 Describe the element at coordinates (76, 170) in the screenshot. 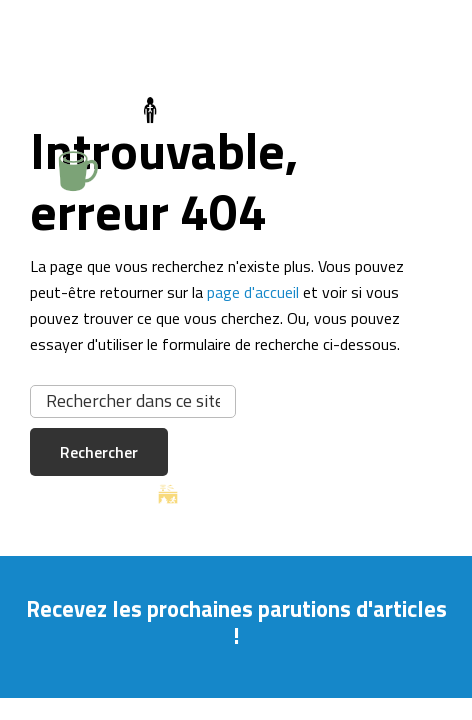

I see `access a café or coffee shop feature` at that location.